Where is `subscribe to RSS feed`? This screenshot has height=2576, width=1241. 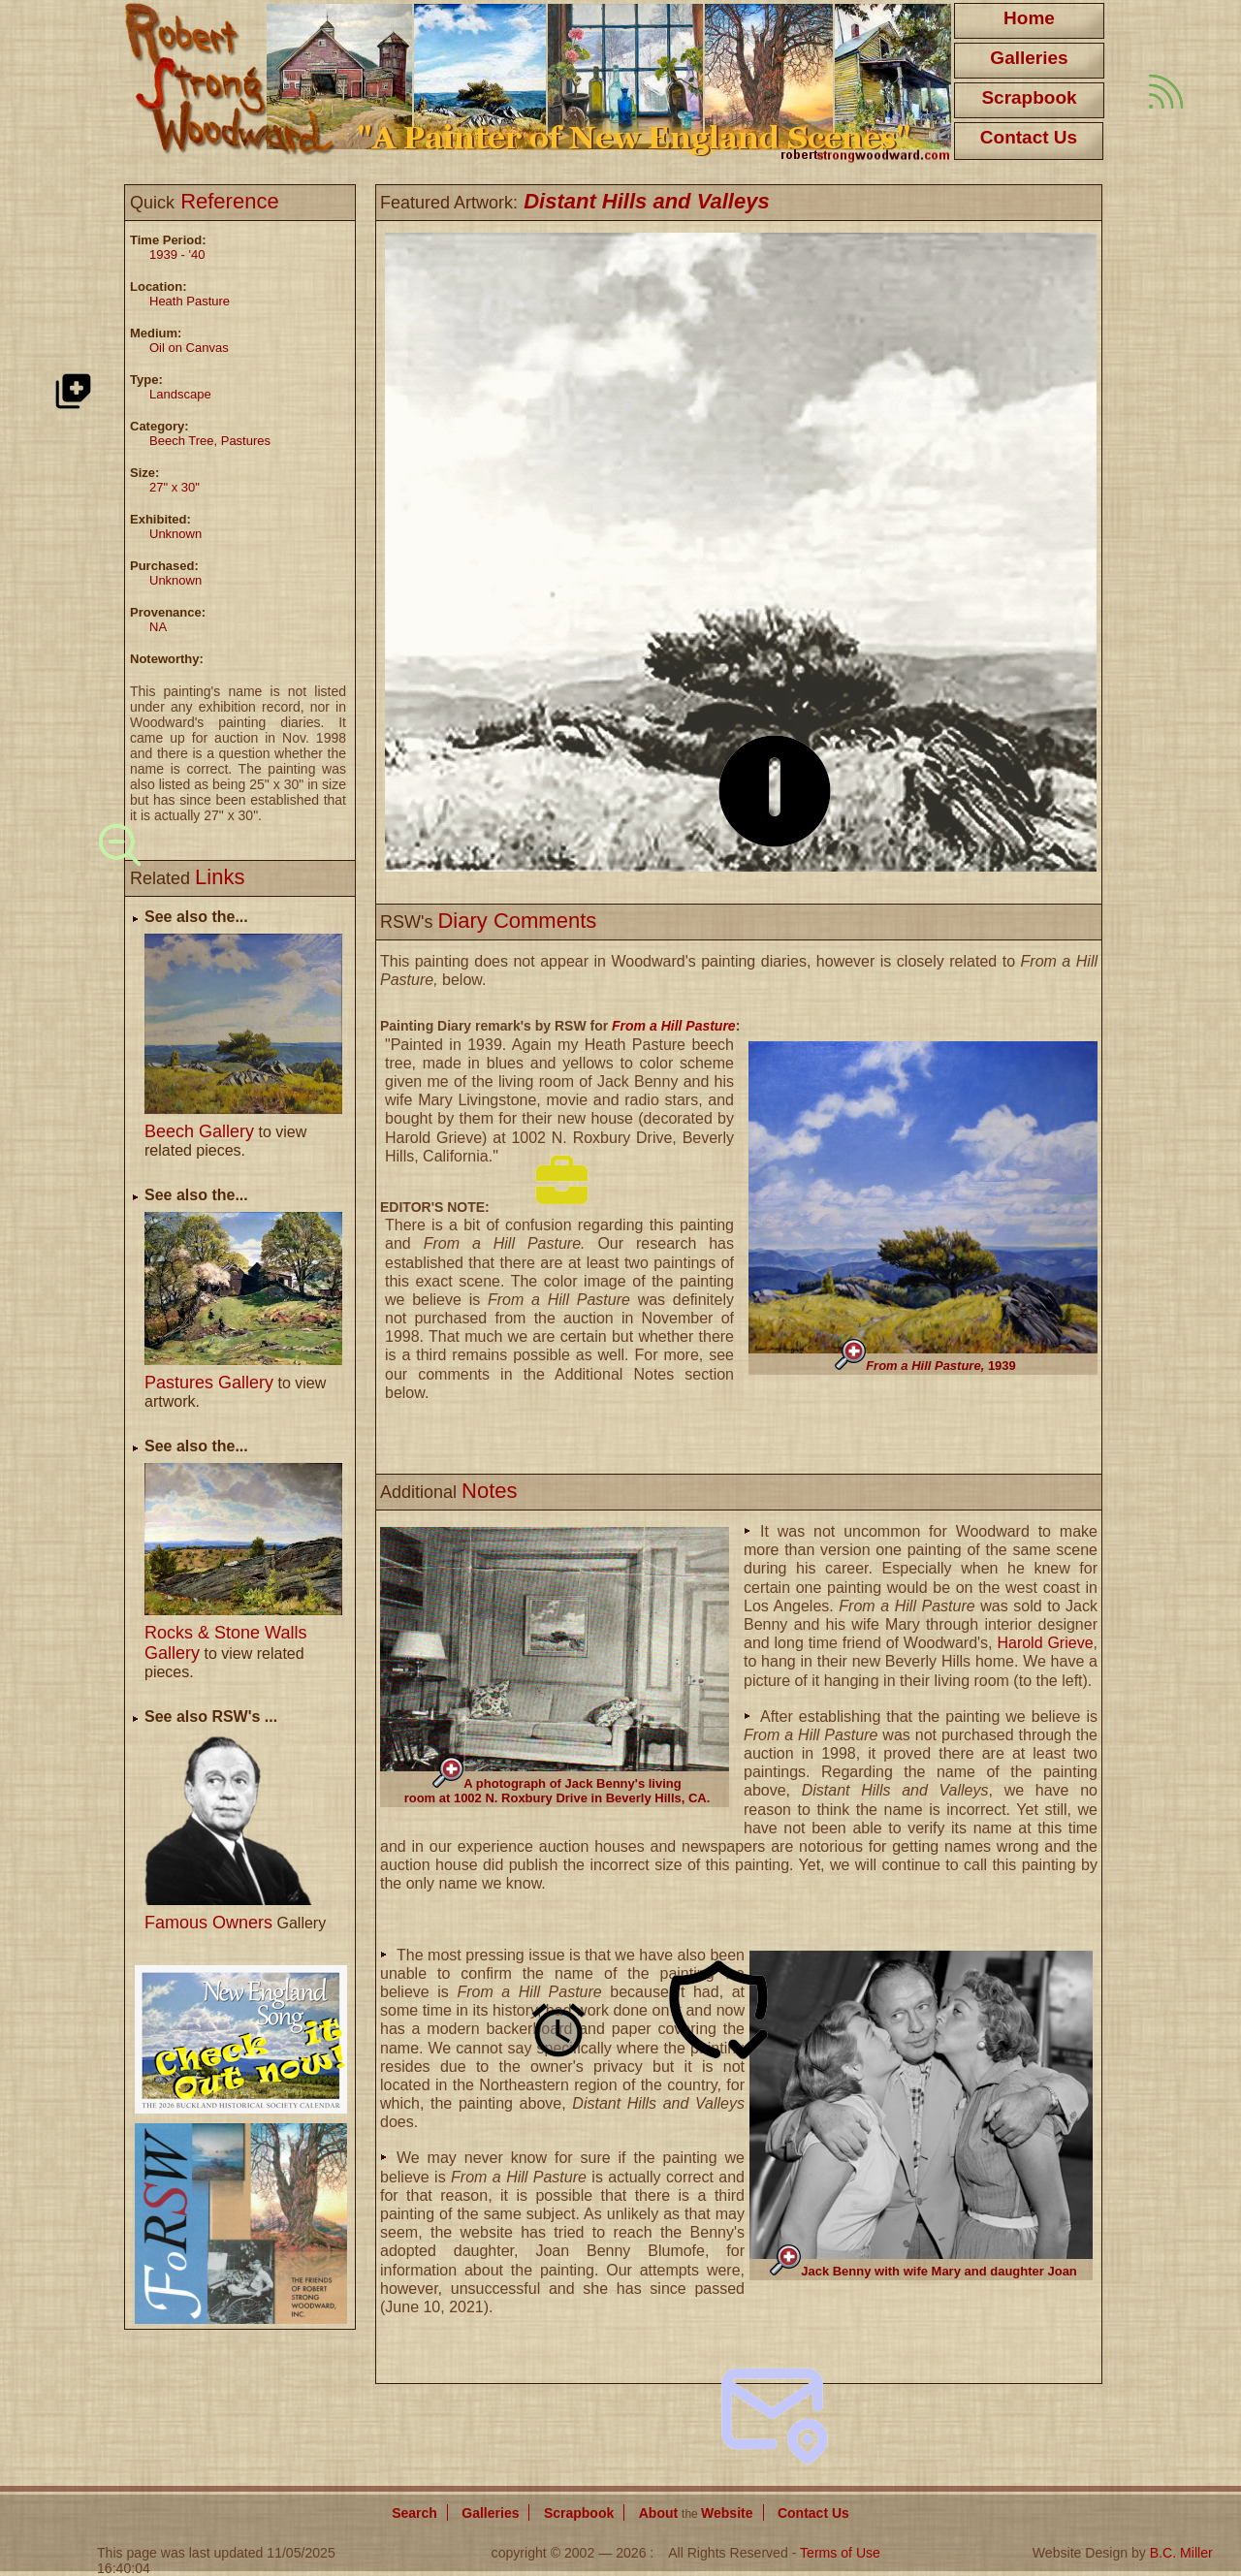
subscribe to RSS feed is located at coordinates (1164, 93).